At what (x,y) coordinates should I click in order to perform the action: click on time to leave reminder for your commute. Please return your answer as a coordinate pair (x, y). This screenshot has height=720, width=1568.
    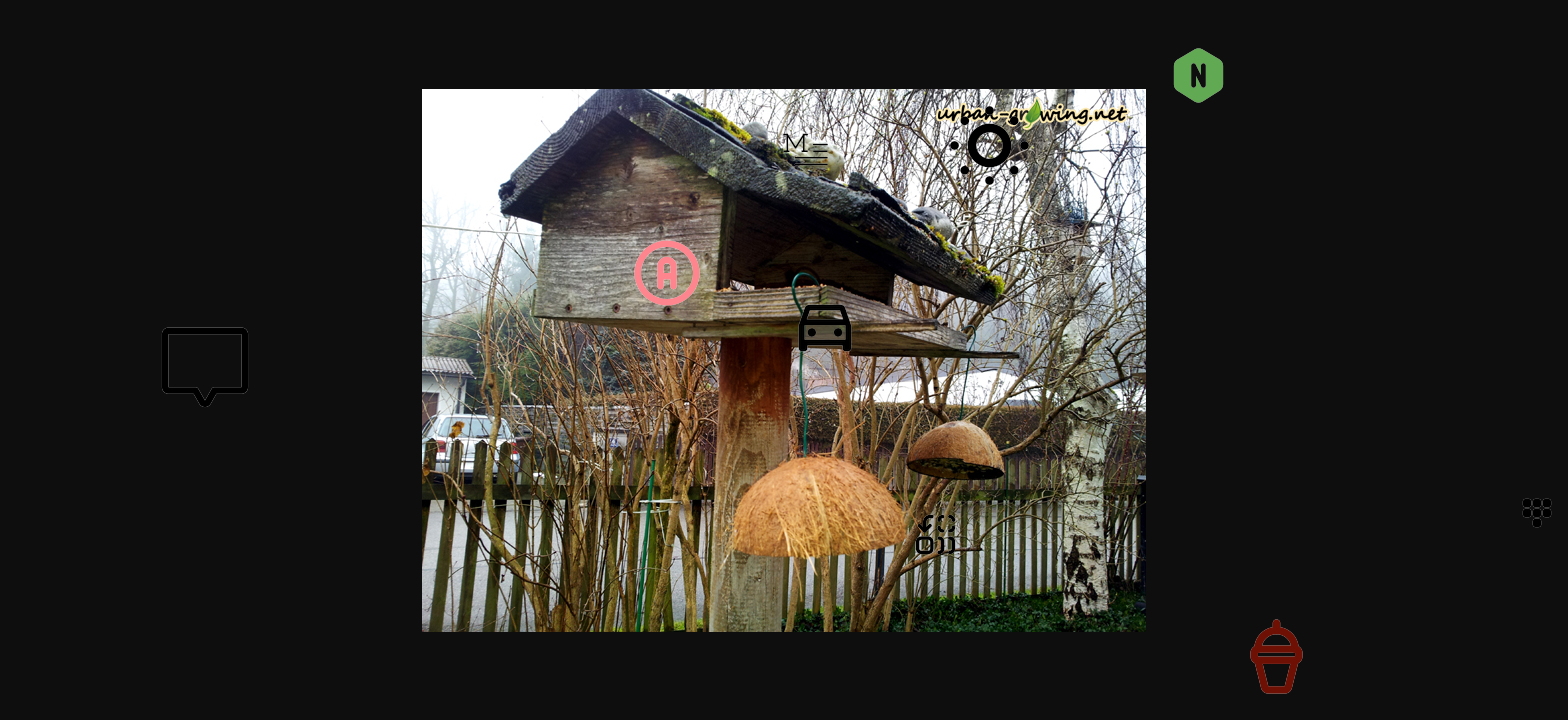
    Looking at the image, I should click on (825, 328).